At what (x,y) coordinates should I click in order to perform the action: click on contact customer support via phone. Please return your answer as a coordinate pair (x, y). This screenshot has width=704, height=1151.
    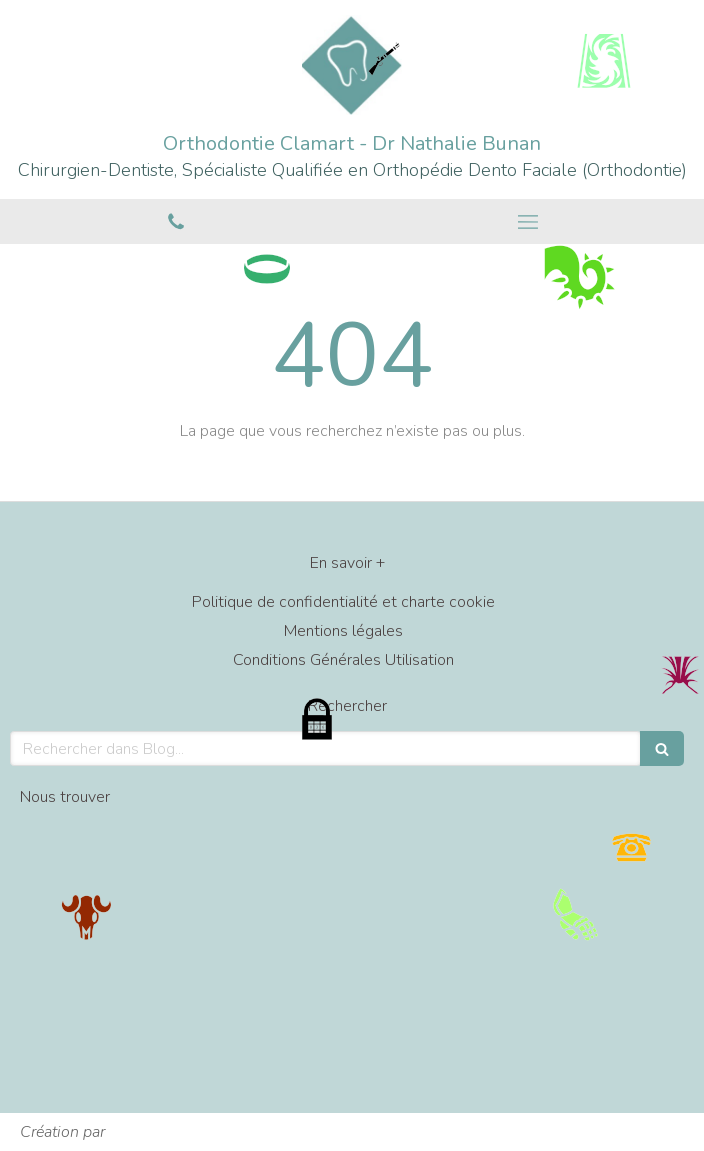
    Looking at the image, I should click on (631, 847).